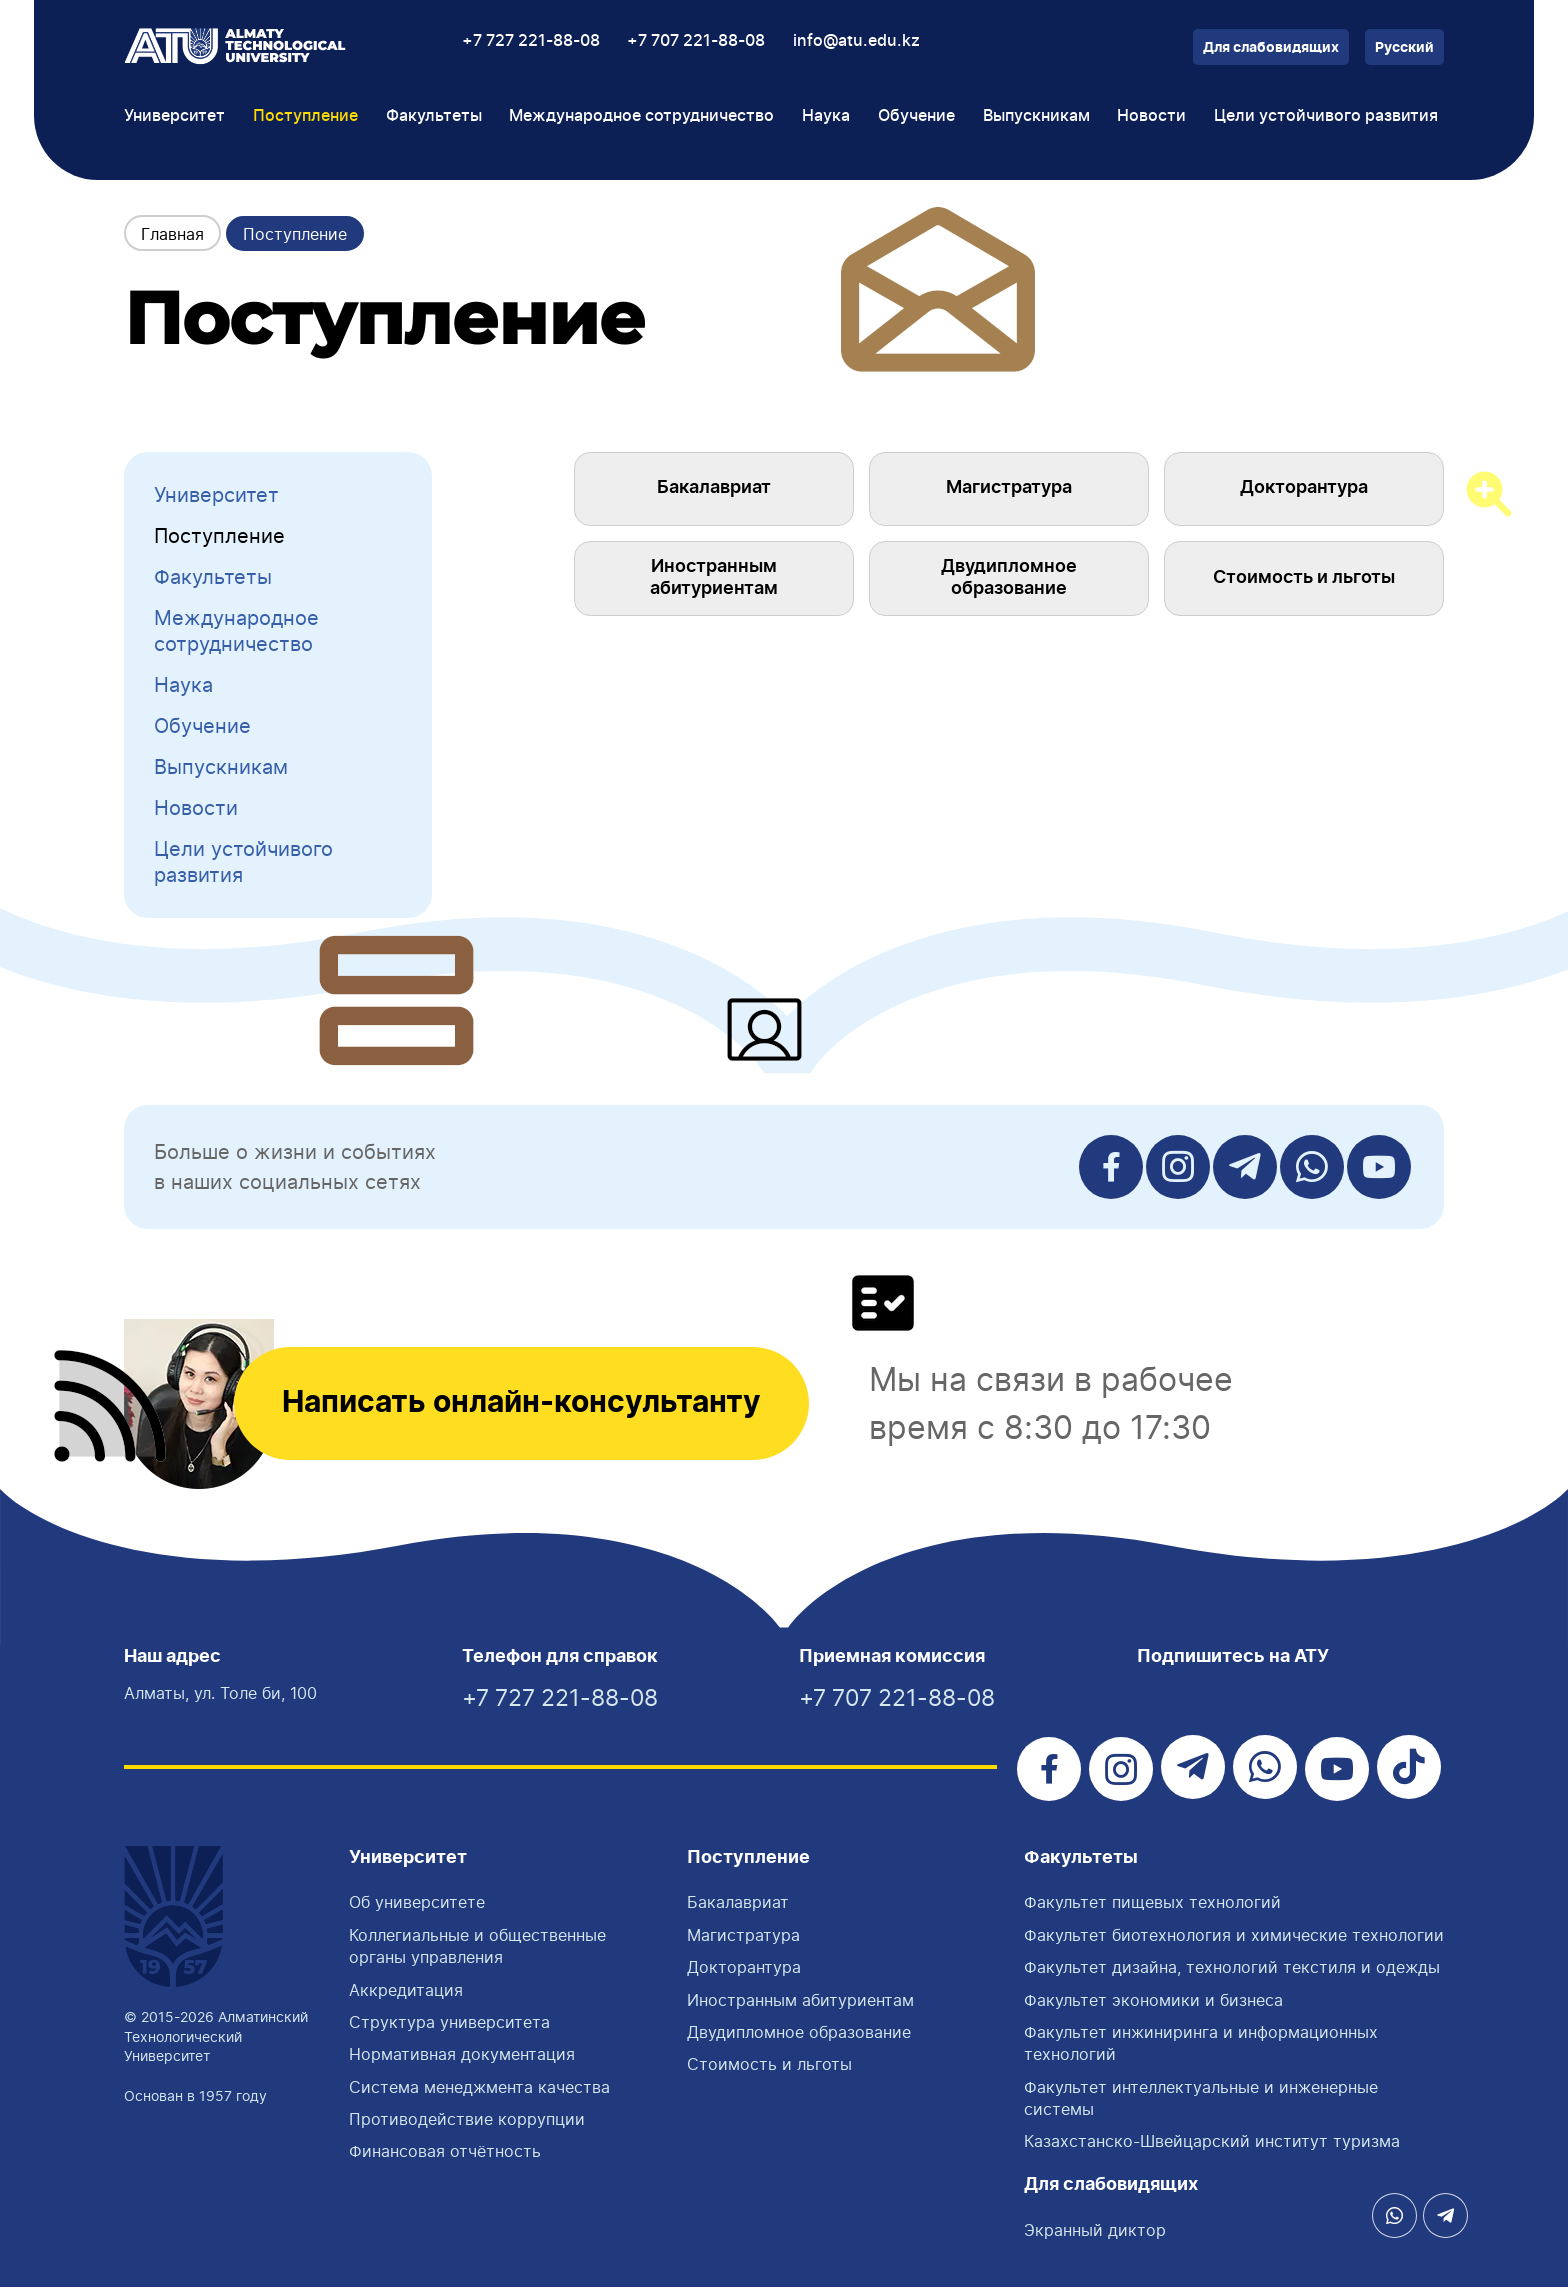 The height and width of the screenshot is (2288, 1568). Describe the element at coordinates (938, 299) in the screenshot. I see `mark message as read` at that location.